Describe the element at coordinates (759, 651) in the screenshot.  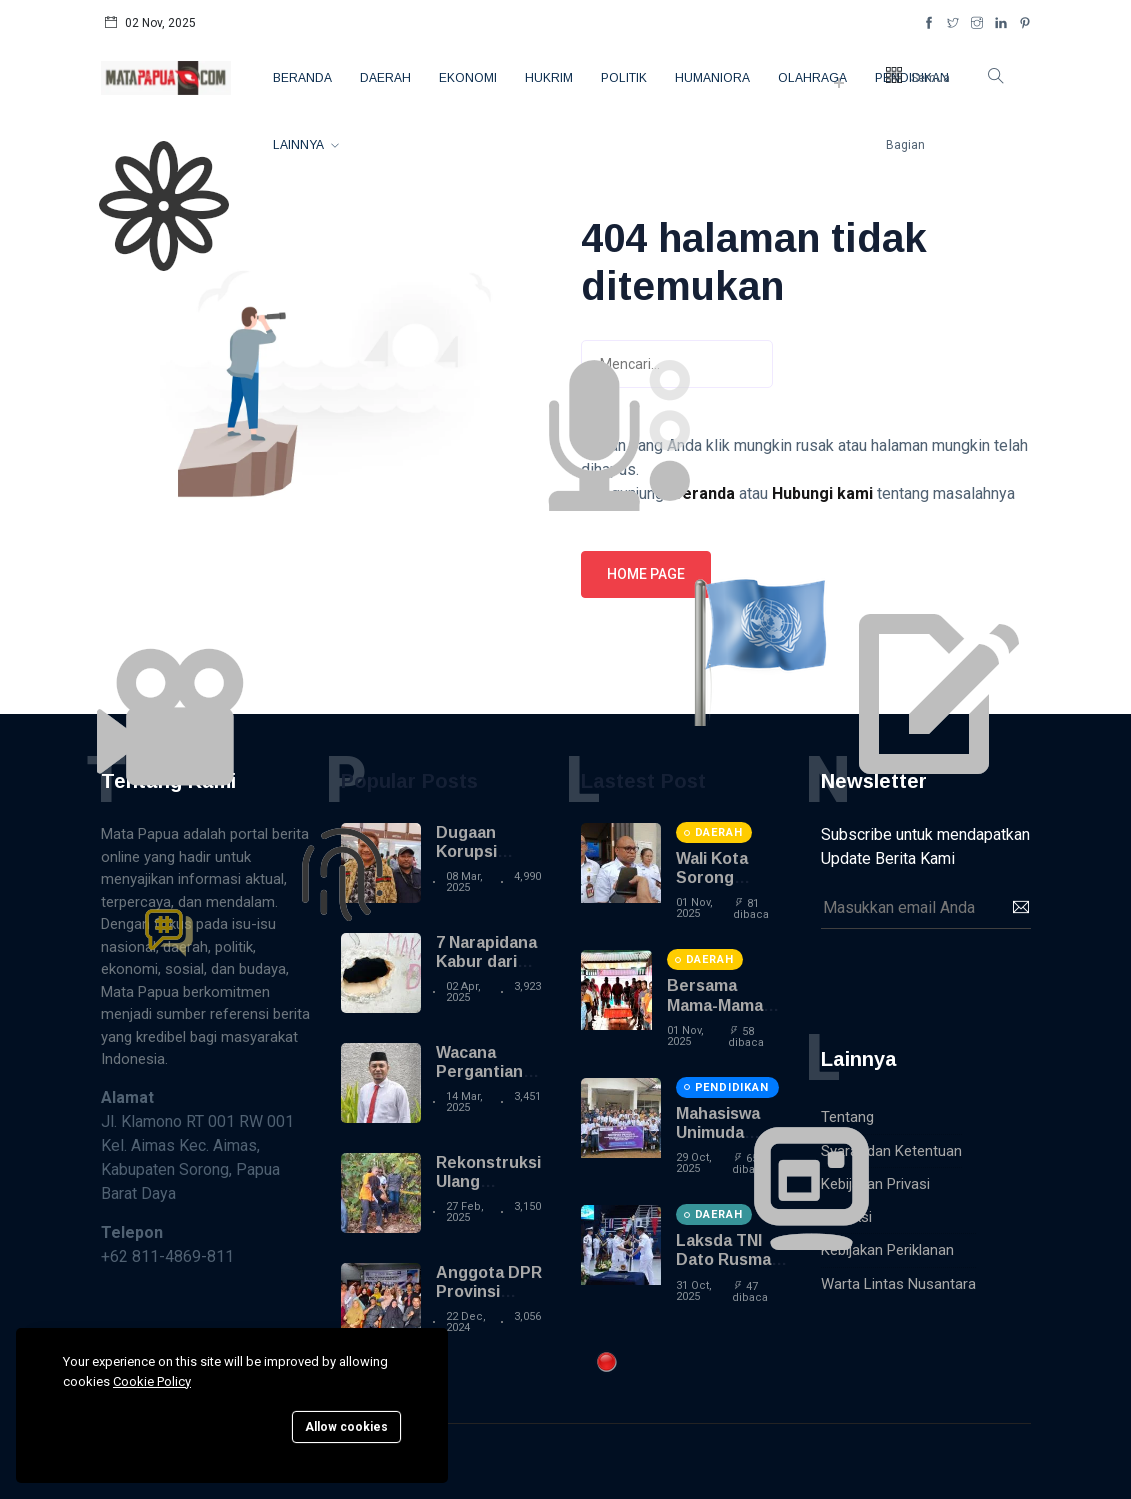
I see `access language and region settings` at that location.